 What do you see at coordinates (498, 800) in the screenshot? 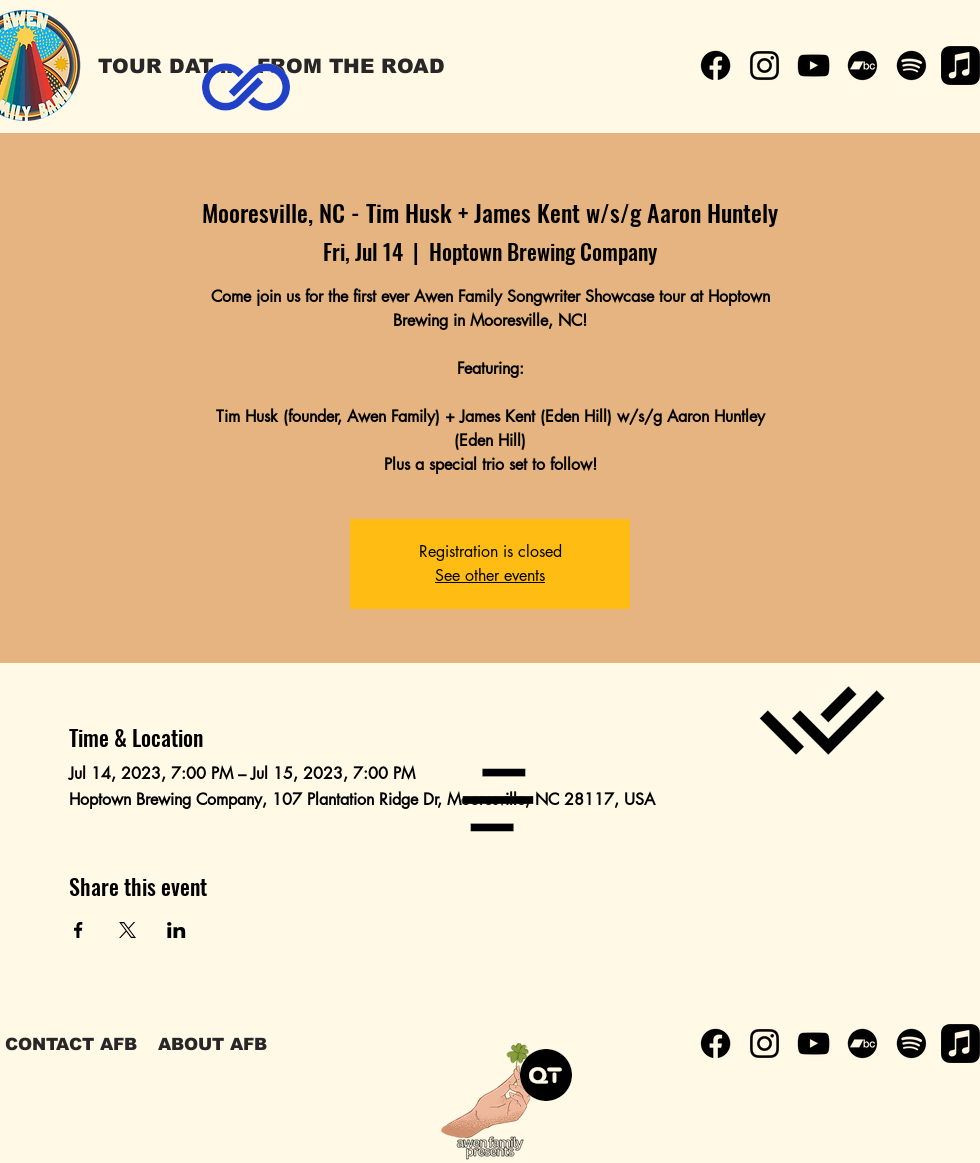
I see `open navigation menu` at bounding box center [498, 800].